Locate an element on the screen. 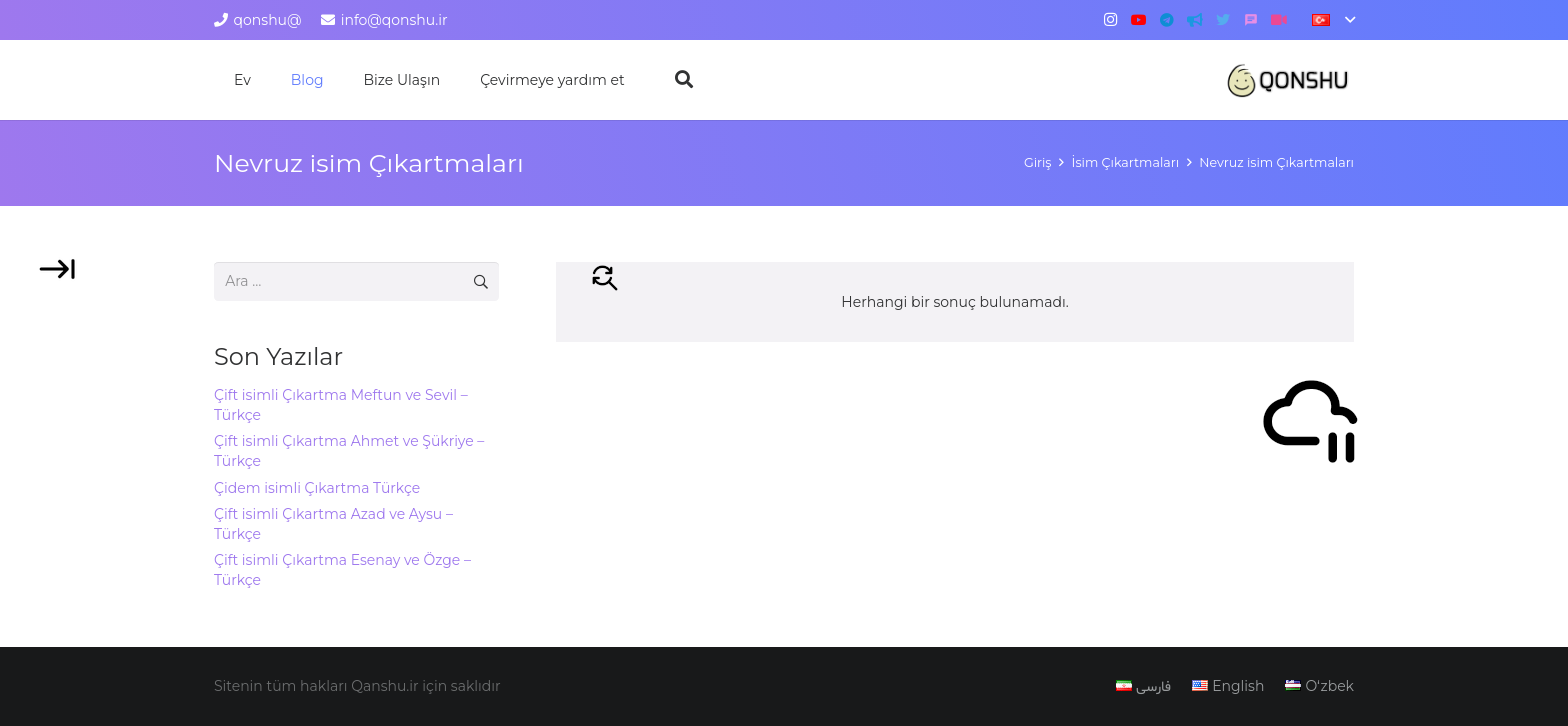 Image resolution: width=1568 pixels, height=726 pixels. pause cloud sync or upload is located at coordinates (1311, 415).